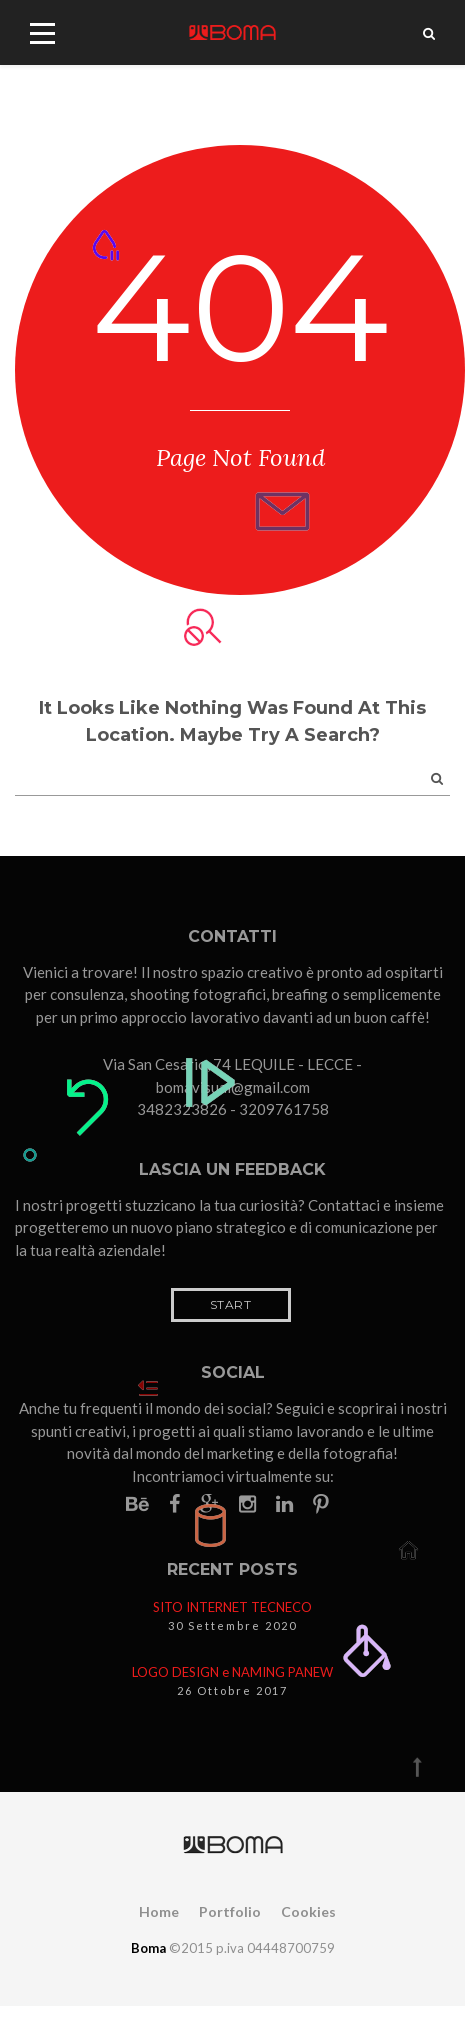 This screenshot has height=2031, width=465. I want to click on navigate to the home screen, so click(408, 1550).